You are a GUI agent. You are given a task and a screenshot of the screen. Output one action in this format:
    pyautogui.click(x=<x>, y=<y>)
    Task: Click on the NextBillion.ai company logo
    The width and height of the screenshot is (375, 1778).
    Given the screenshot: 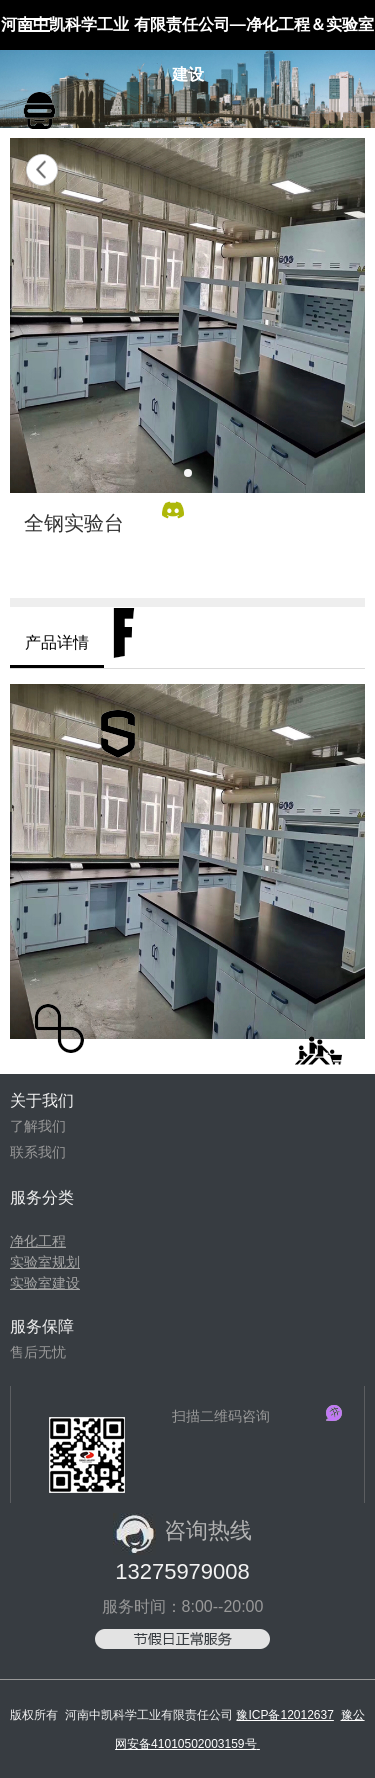 What is the action you would take?
    pyautogui.click(x=59, y=1028)
    